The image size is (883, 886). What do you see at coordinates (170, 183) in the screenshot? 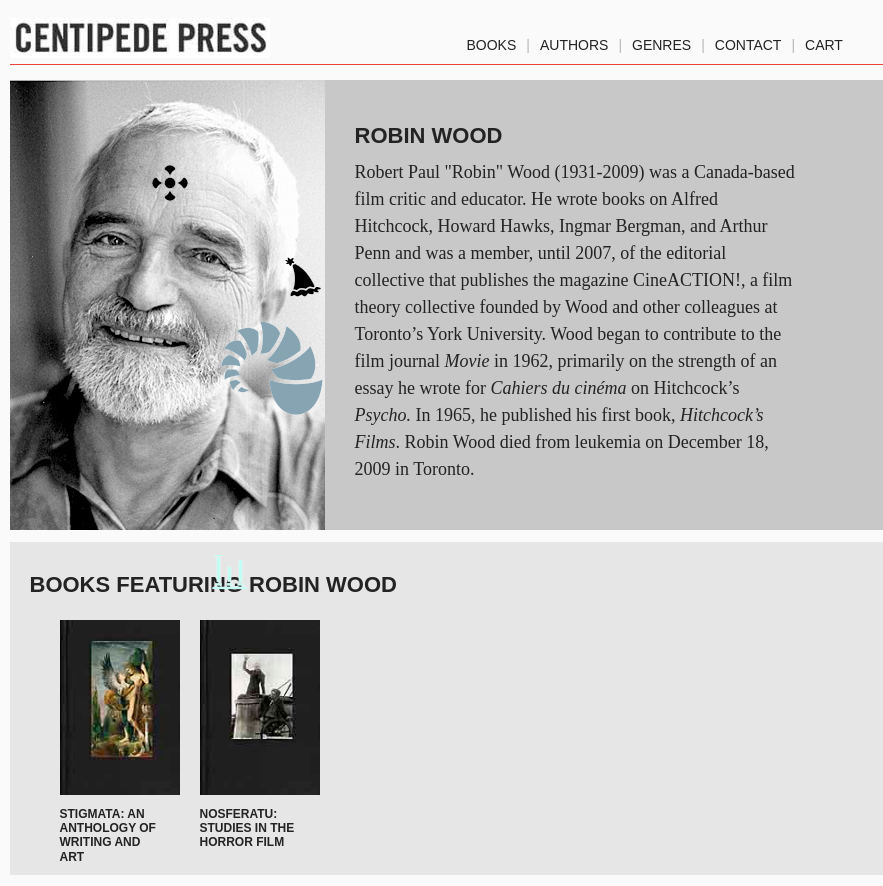
I see `indicates luck or bonus reward in gameplay` at bounding box center [170, 183].